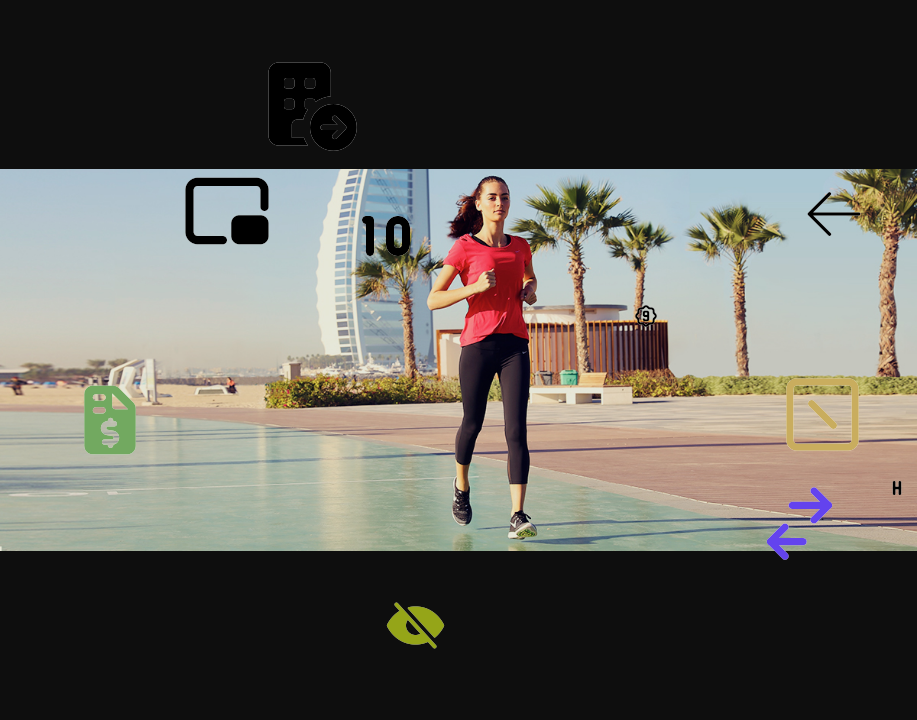 This screenshot has height=720, width=917. I want to click on indicates item number 10 in a list or sequence, so click(382, 236).